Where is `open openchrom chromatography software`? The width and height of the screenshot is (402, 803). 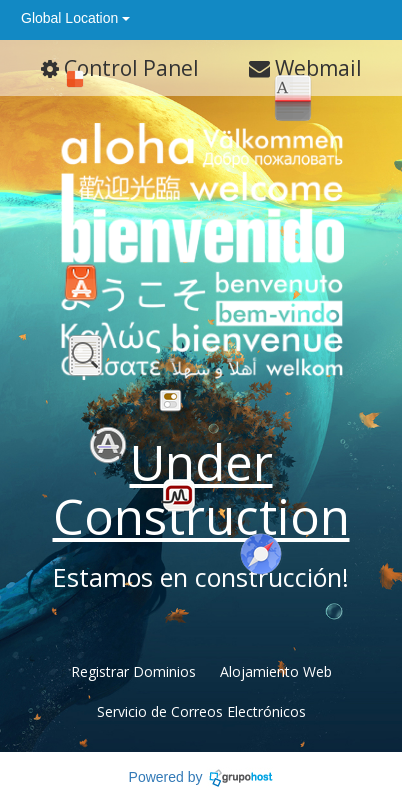 open openchrom chromatography software is located at coordinates (179, 495).